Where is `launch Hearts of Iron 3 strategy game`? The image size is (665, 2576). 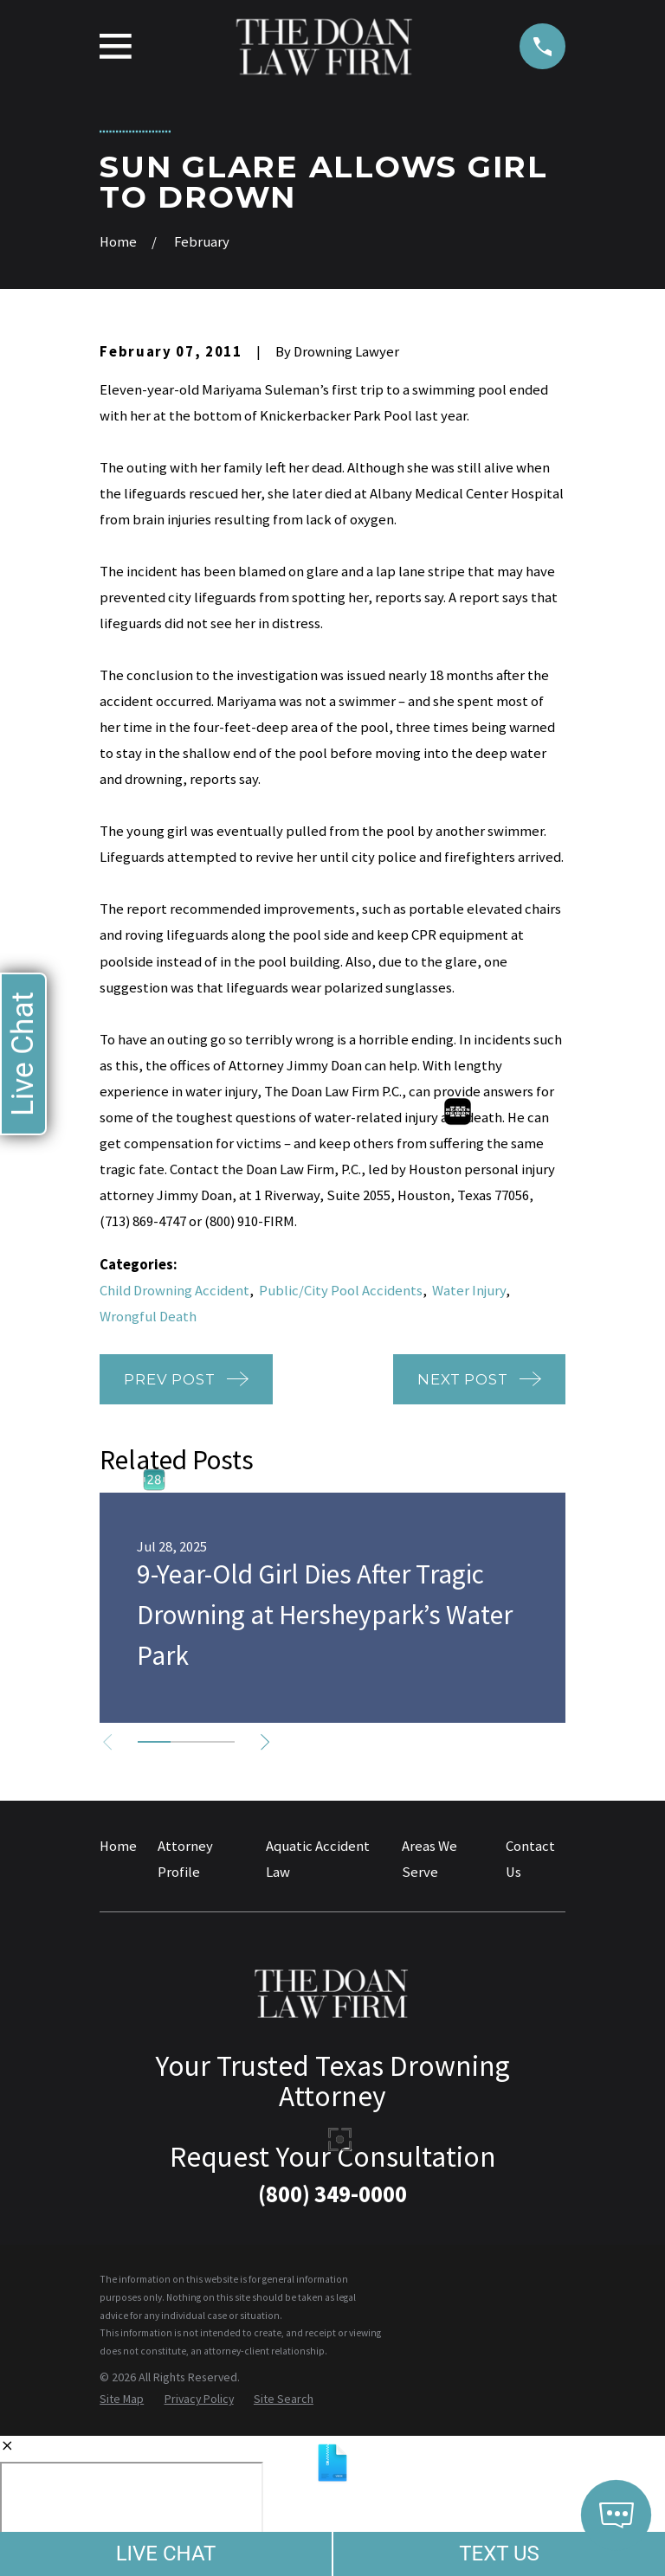 launch Hearts of Iron 3 strategy game is located at coordinates (457, 1111).